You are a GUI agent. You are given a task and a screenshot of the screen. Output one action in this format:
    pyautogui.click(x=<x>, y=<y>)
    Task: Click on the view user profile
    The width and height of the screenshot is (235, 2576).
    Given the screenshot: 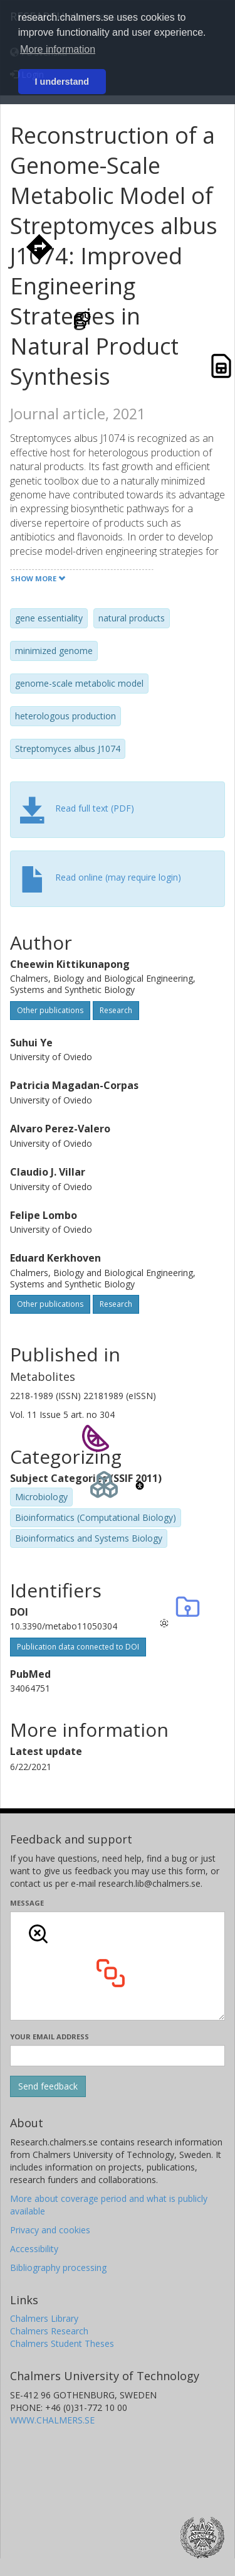 What is the action you would take?
    pyautogui.click(x=140, y=1486)
    